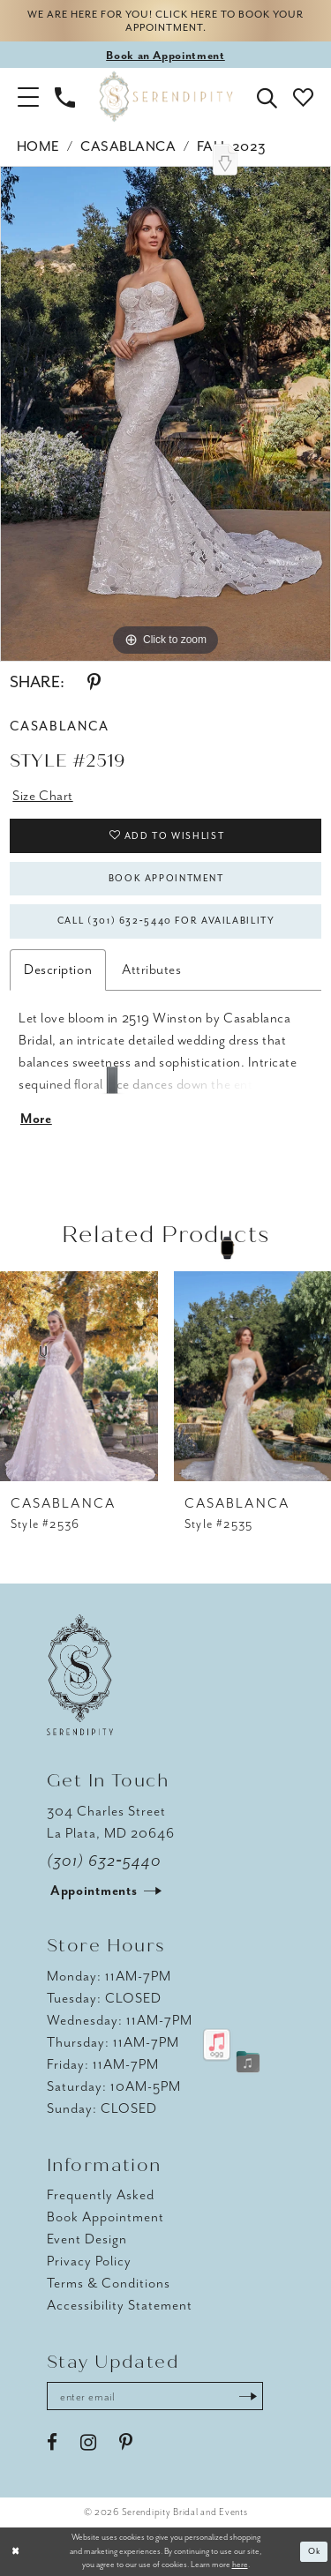  I want to click on install file or package, so click(225, 160).